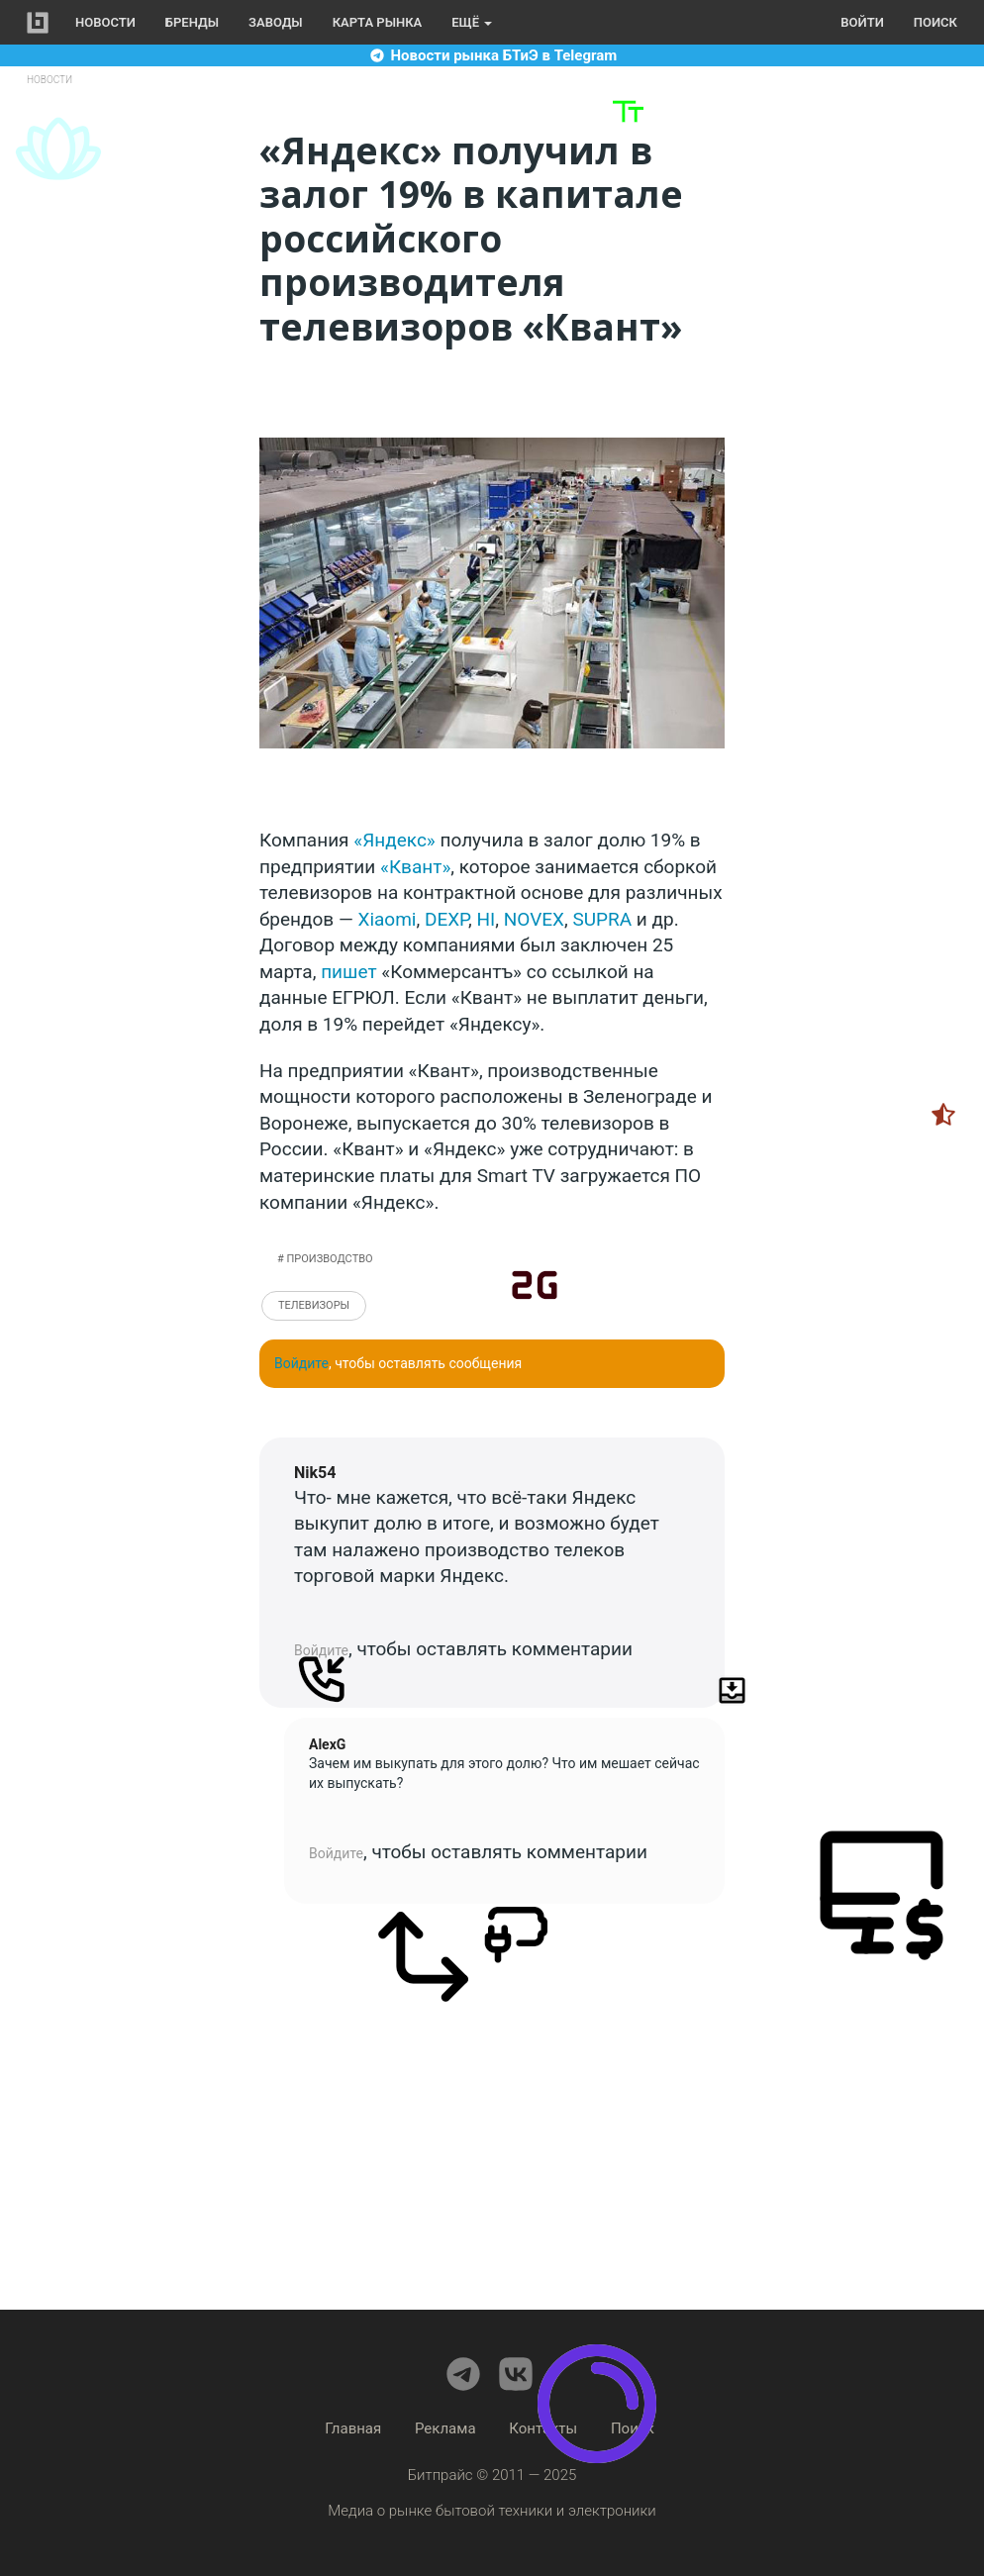 The width and height of the screenshot is (984, 2576). What do you see at coordinates (943, 1115) in the screenshot?
I see `indicates a partial or half-star rating` at bounding box center [943, 1115].